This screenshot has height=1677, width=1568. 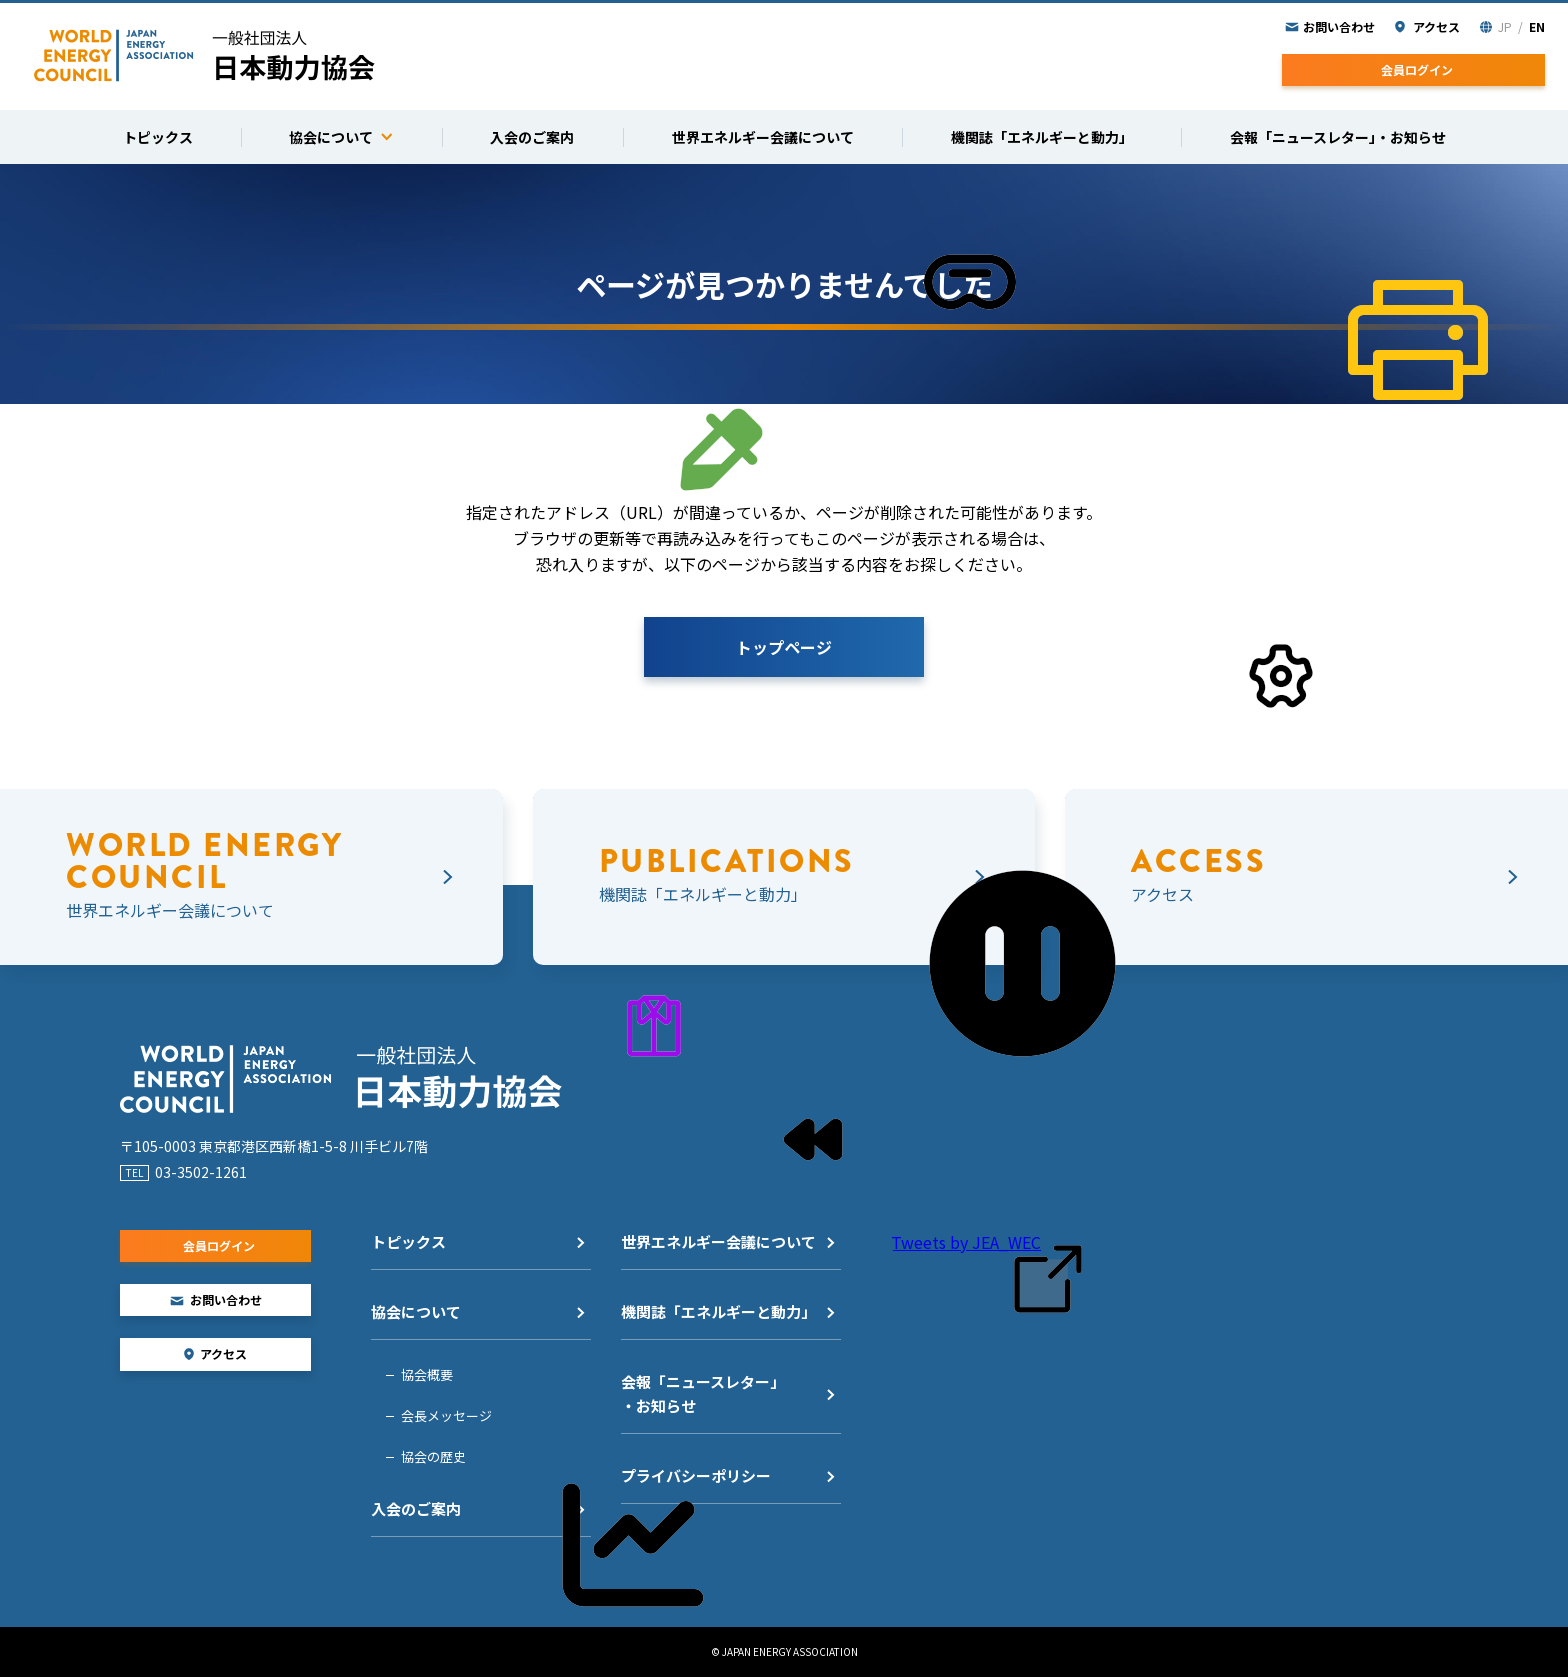 I want to click on pause media playback, so click(x=1022, y=963).